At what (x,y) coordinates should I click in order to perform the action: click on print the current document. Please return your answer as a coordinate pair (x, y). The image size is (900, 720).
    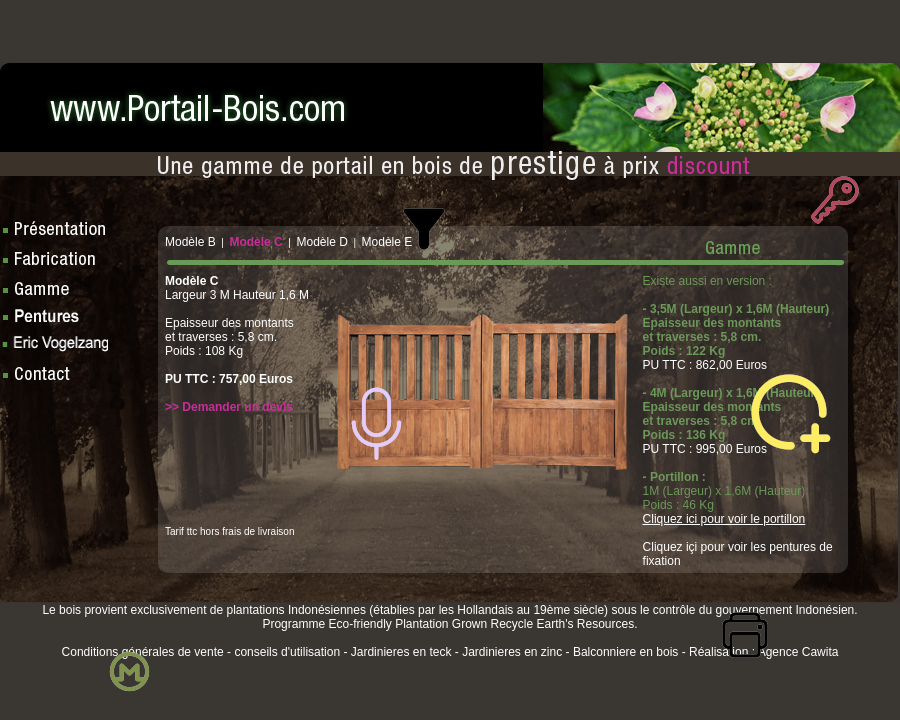
    Looking at the image, I should click on (745, 635).